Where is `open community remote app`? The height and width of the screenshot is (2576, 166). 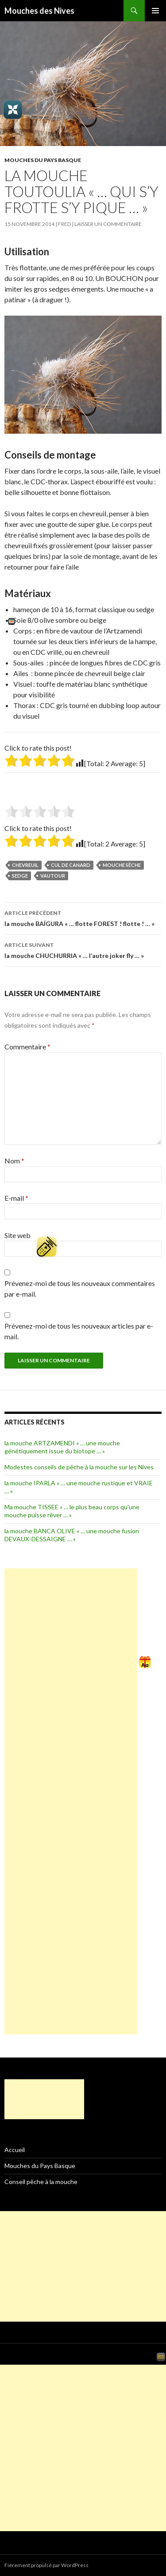
open community remote app is located at coordinates (46, 1246).